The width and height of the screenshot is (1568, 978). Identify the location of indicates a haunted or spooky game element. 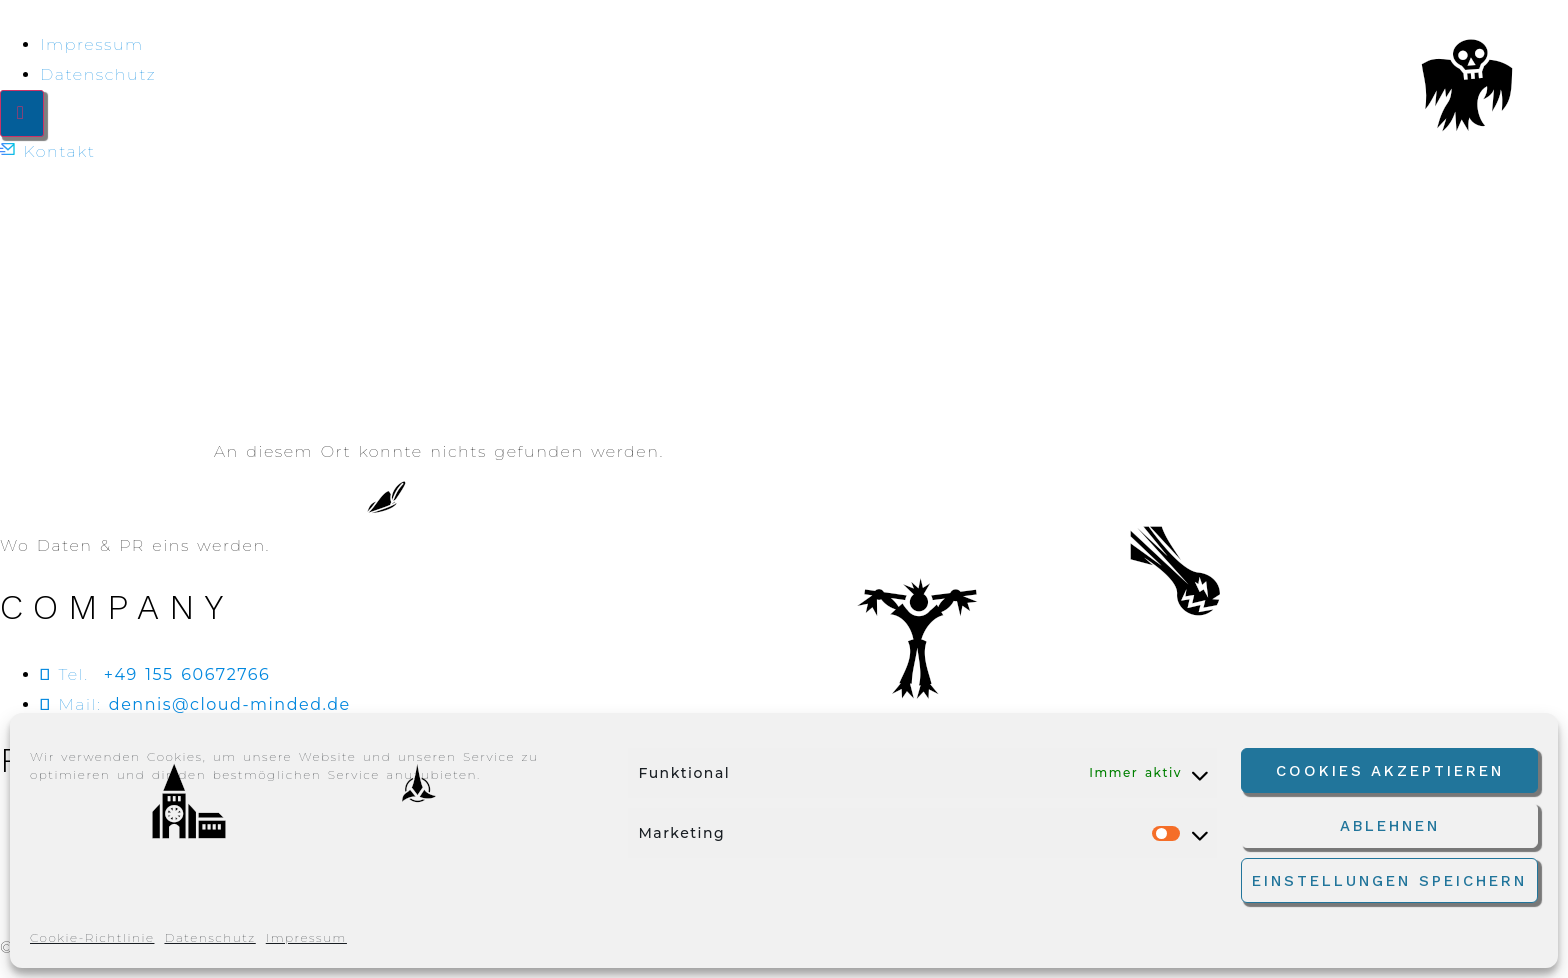
(1467, 85).